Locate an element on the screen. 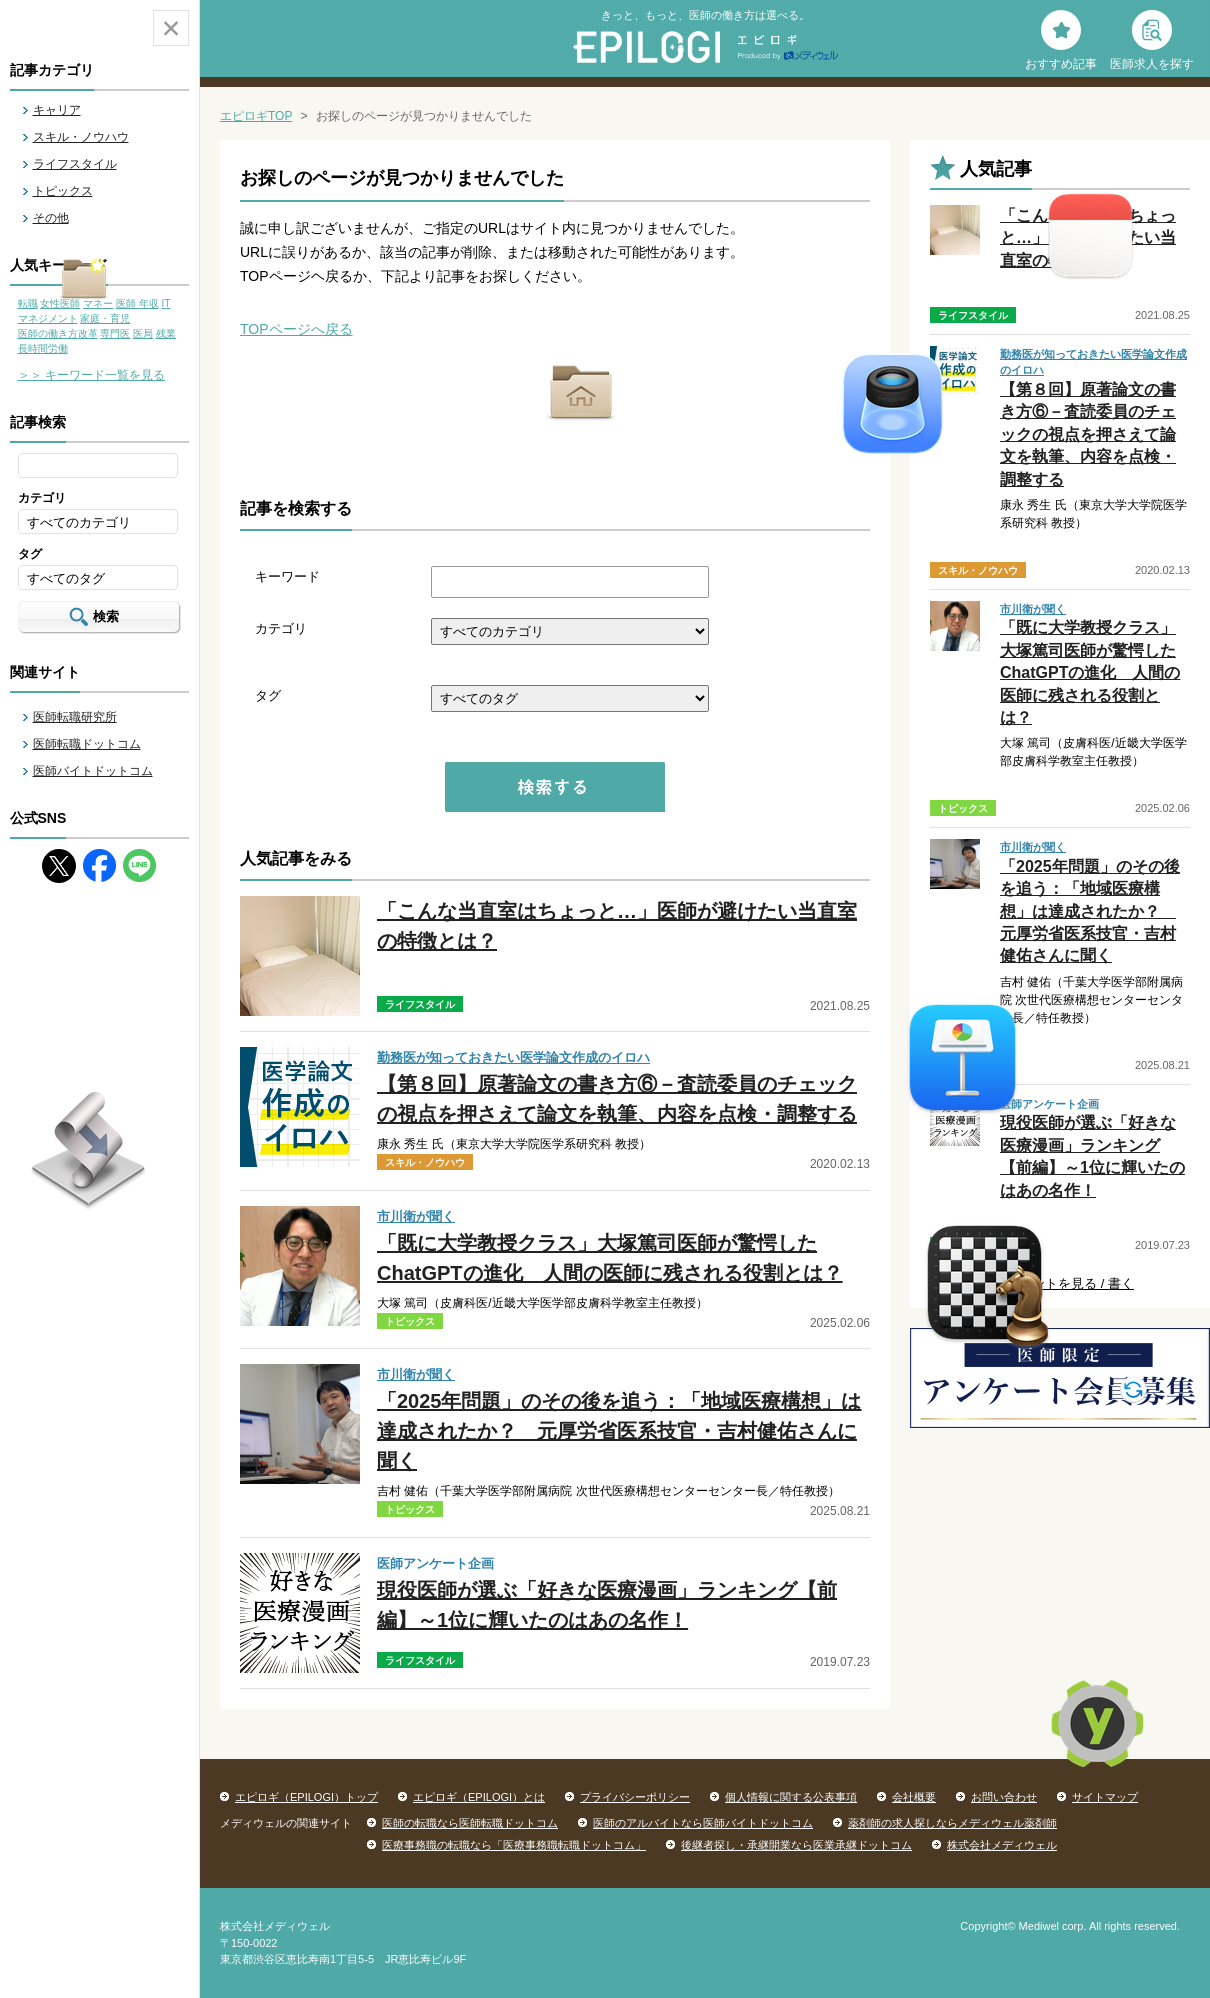 The height and width of the screenshot is (1998, 1210). access your home folder is located at coordinates (581, 395).